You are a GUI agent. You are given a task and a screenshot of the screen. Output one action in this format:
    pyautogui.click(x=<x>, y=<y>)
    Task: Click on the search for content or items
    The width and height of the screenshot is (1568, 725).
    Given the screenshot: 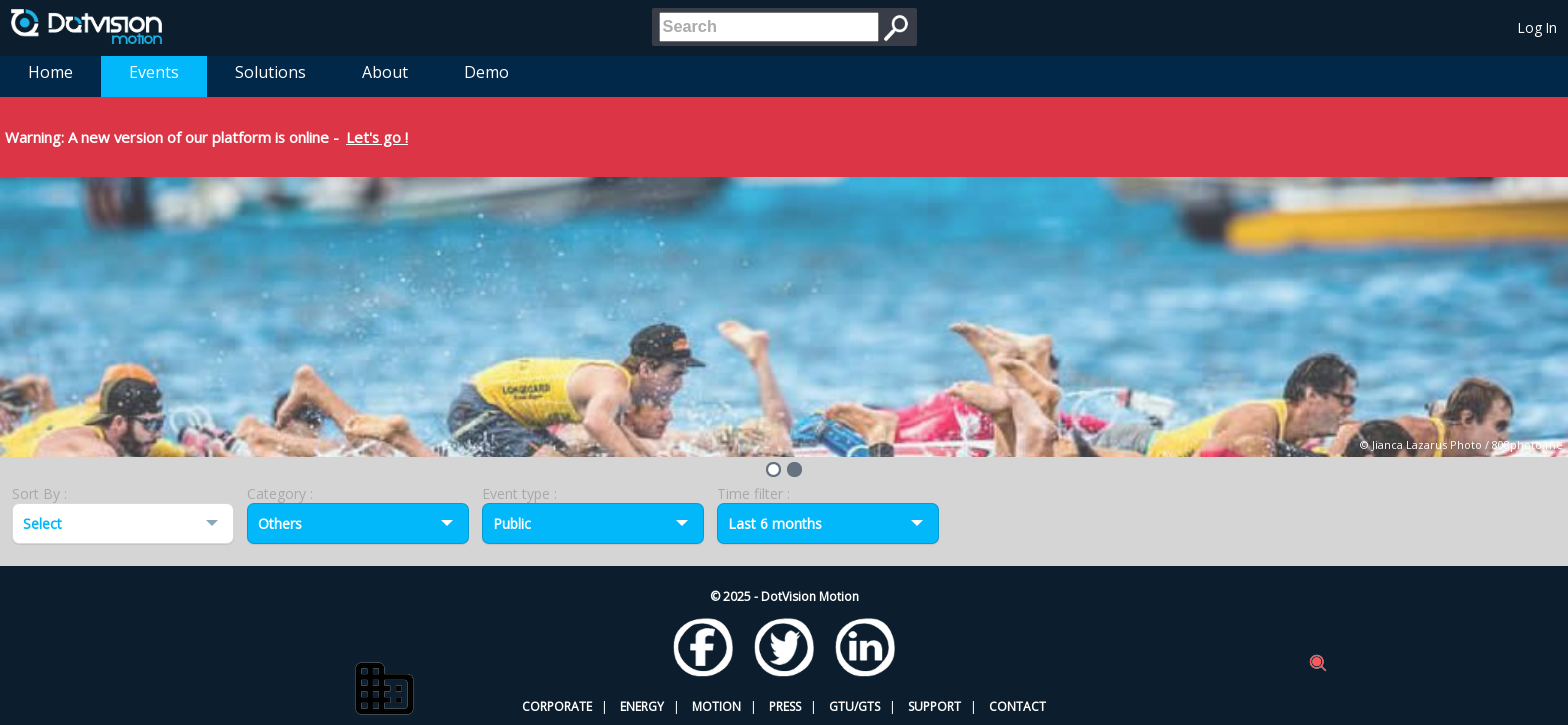 What is the action you would take?
    pyautogui.click(x=1318, y=663)
    